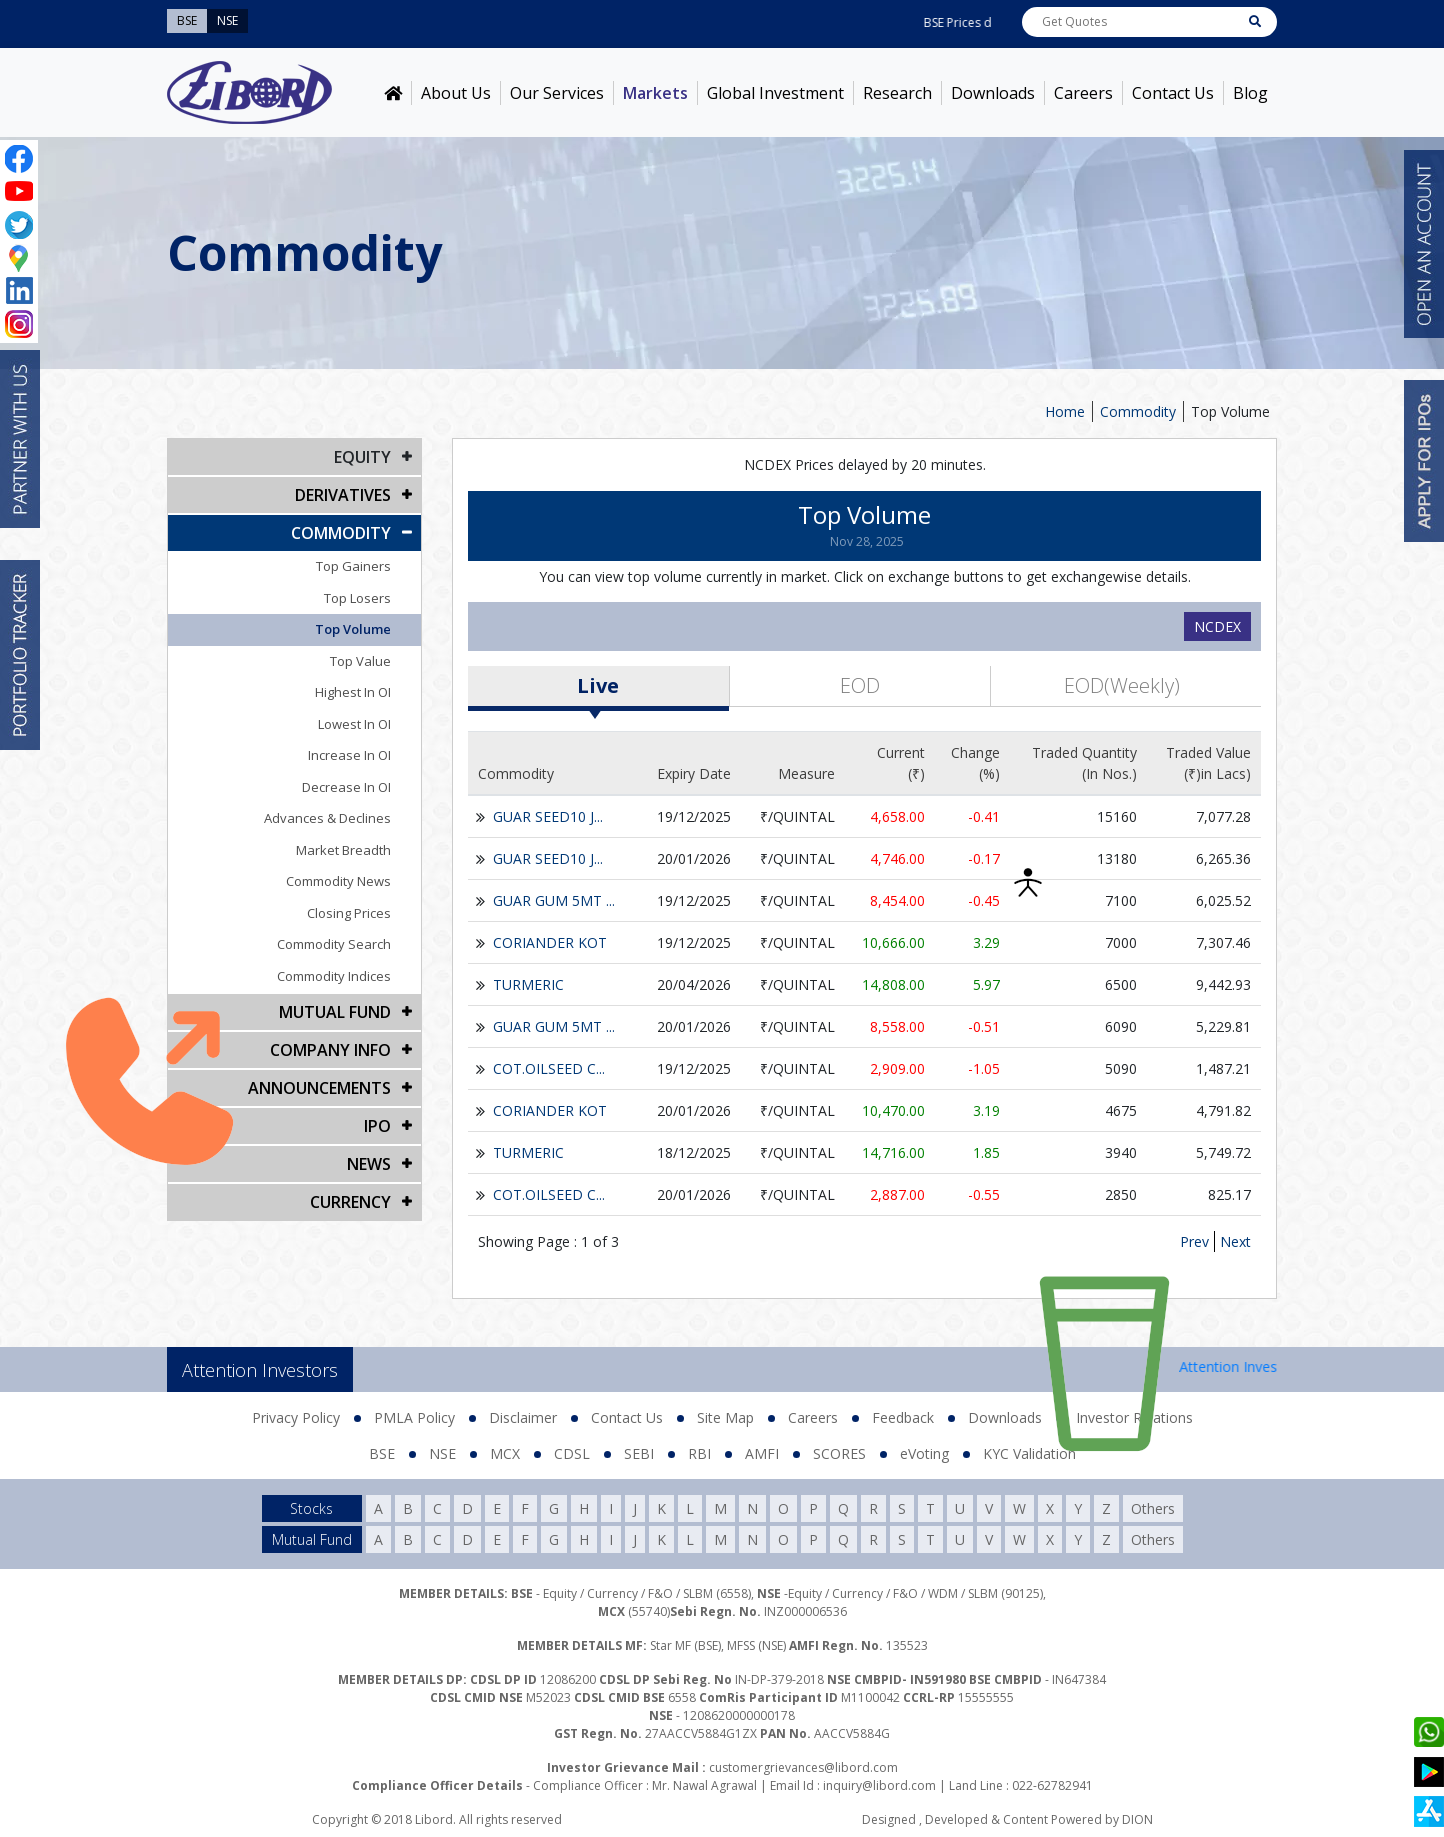 Image resolution: width=1444 pixels, height=1837 pixels. What do you see at coordinates (1104, 1360) in the screenshot?
I see `view nearby bars or pubs` at bounding box center [1104, 1360].